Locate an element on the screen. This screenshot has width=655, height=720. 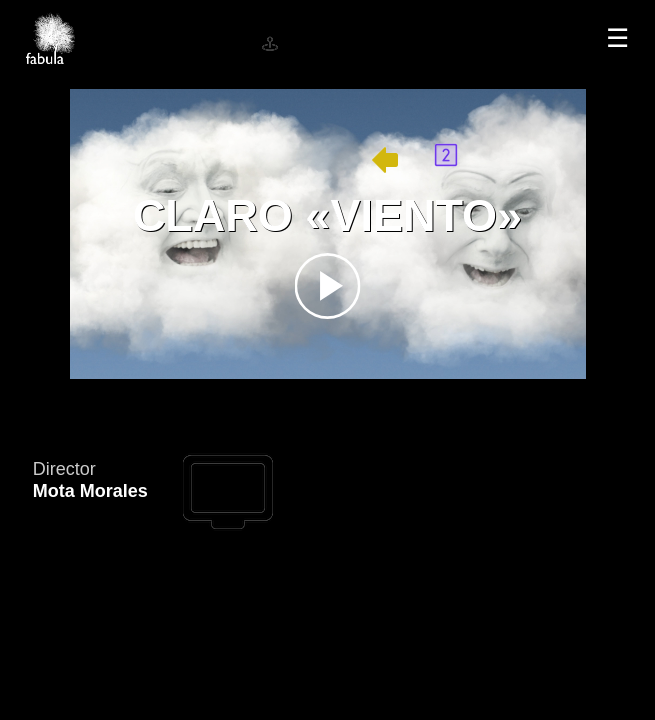
access personal video or screen sharing is located at coordinates (228, 492).